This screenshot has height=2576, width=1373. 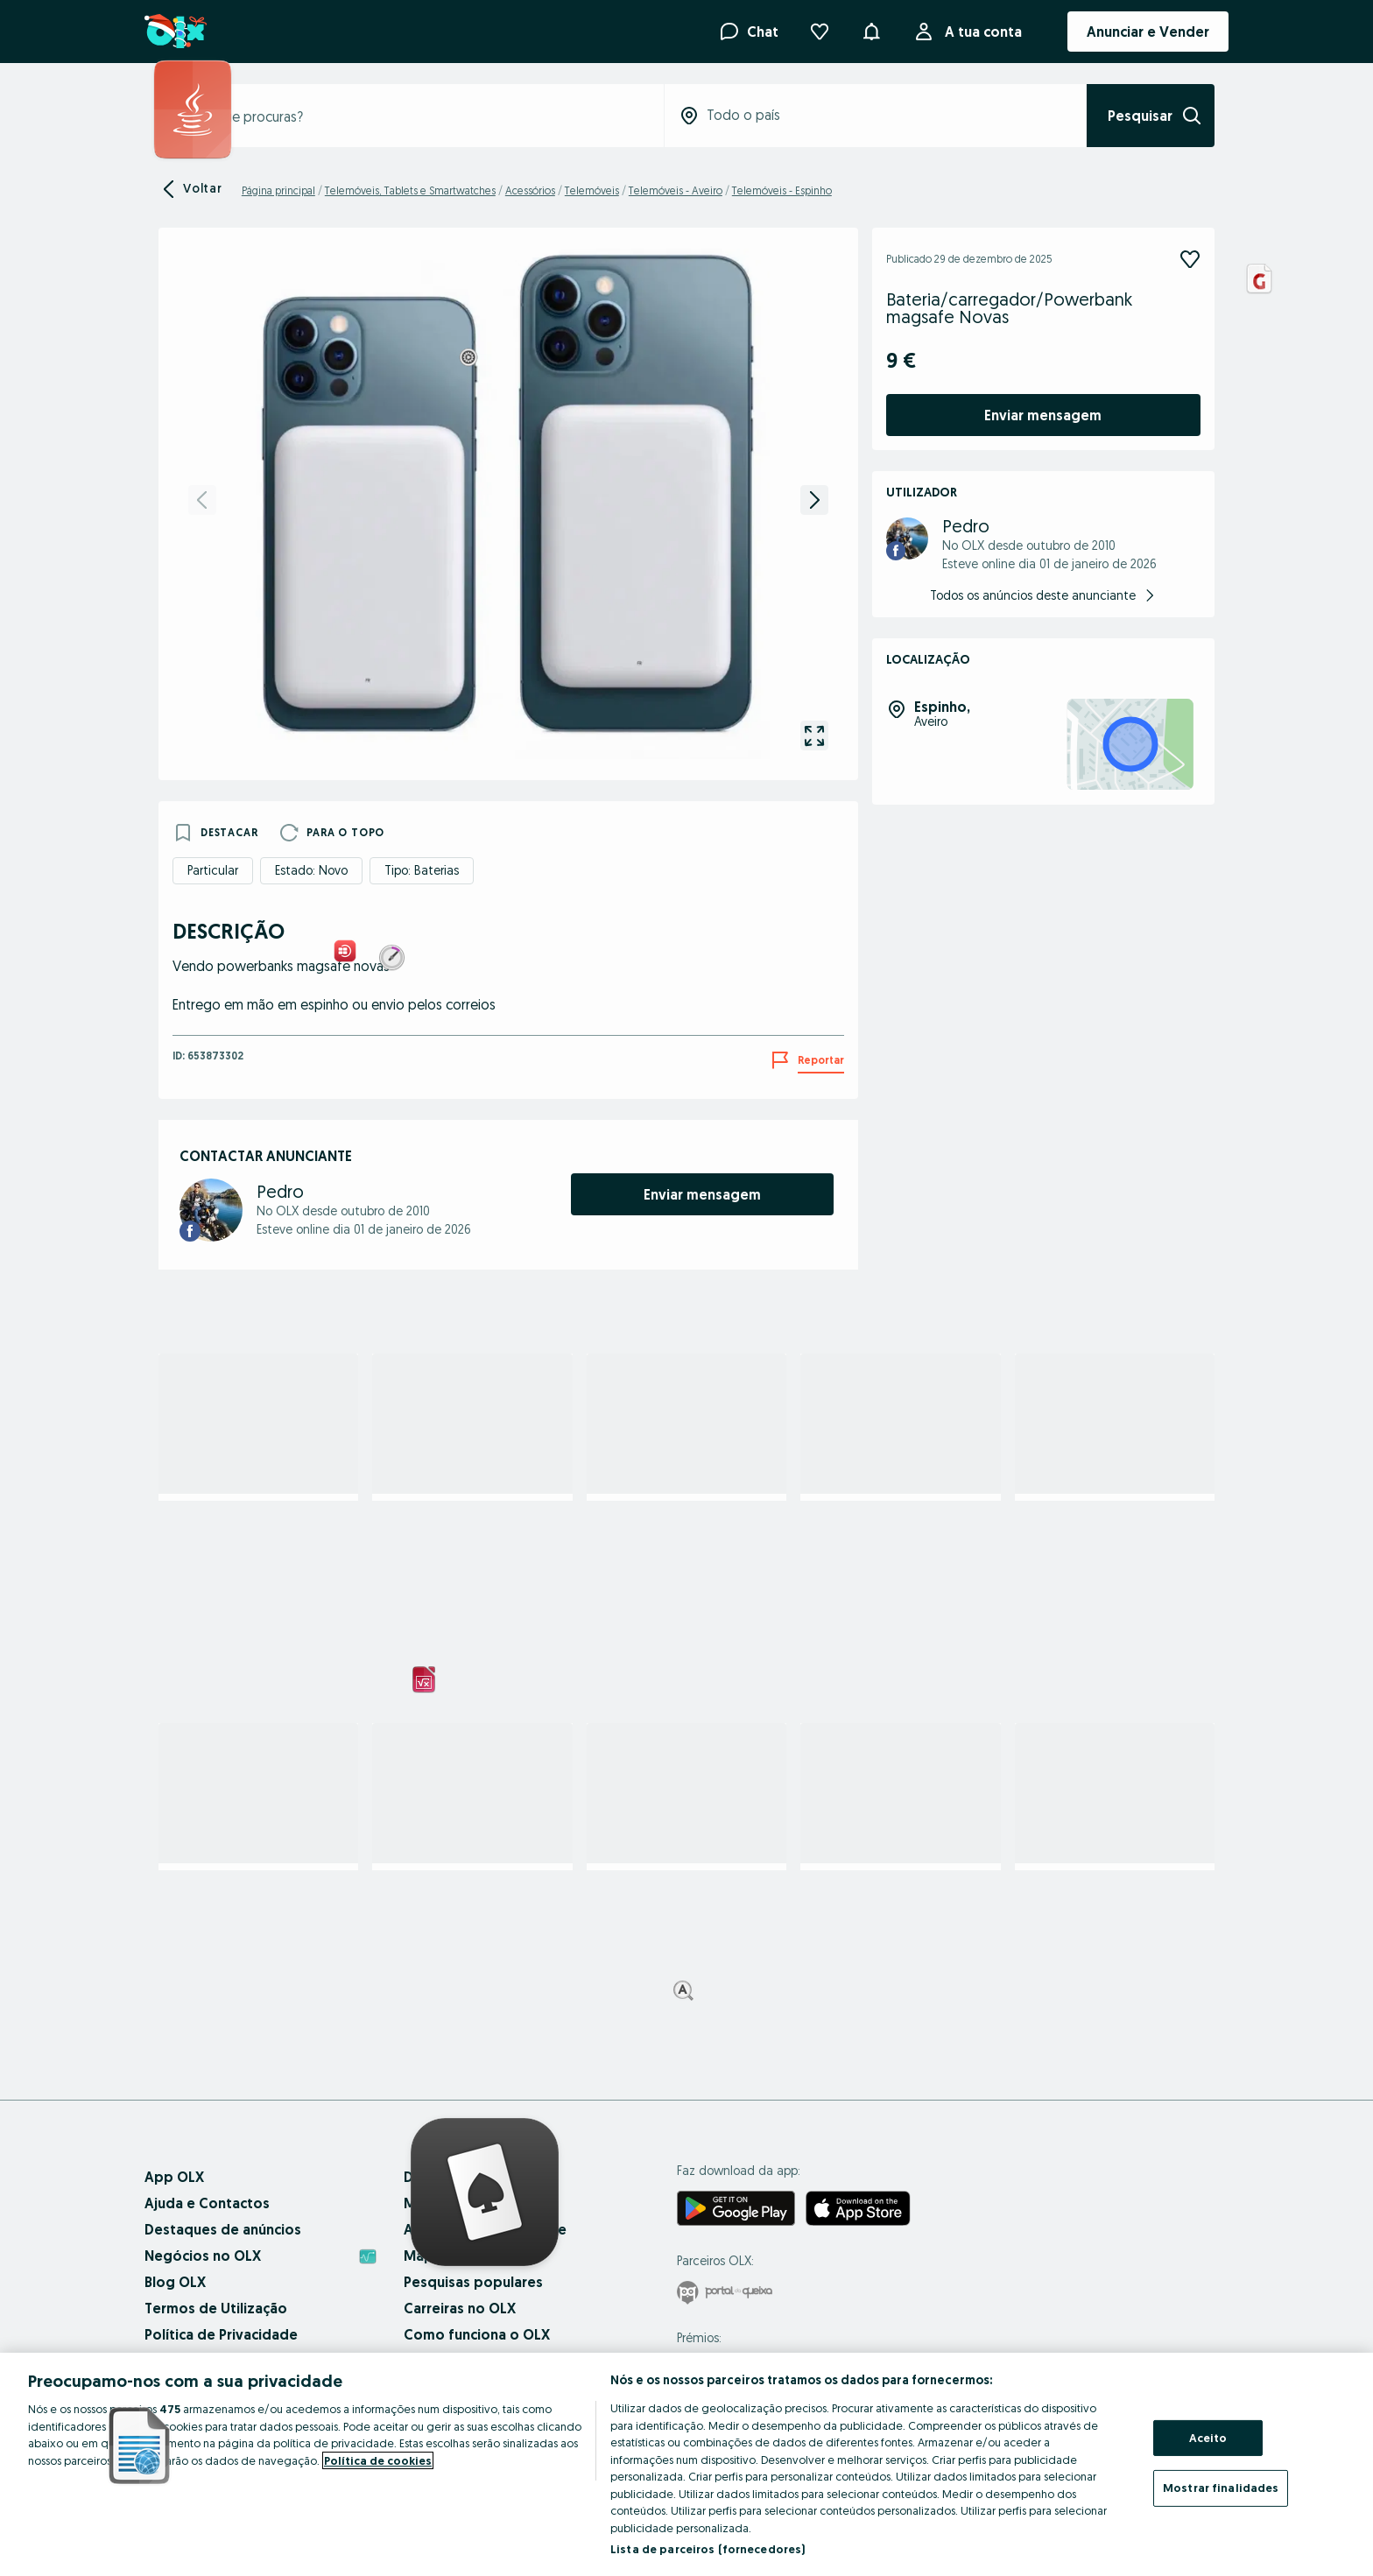 I want to click on open a web template document file, so click(x=139, y=2446).